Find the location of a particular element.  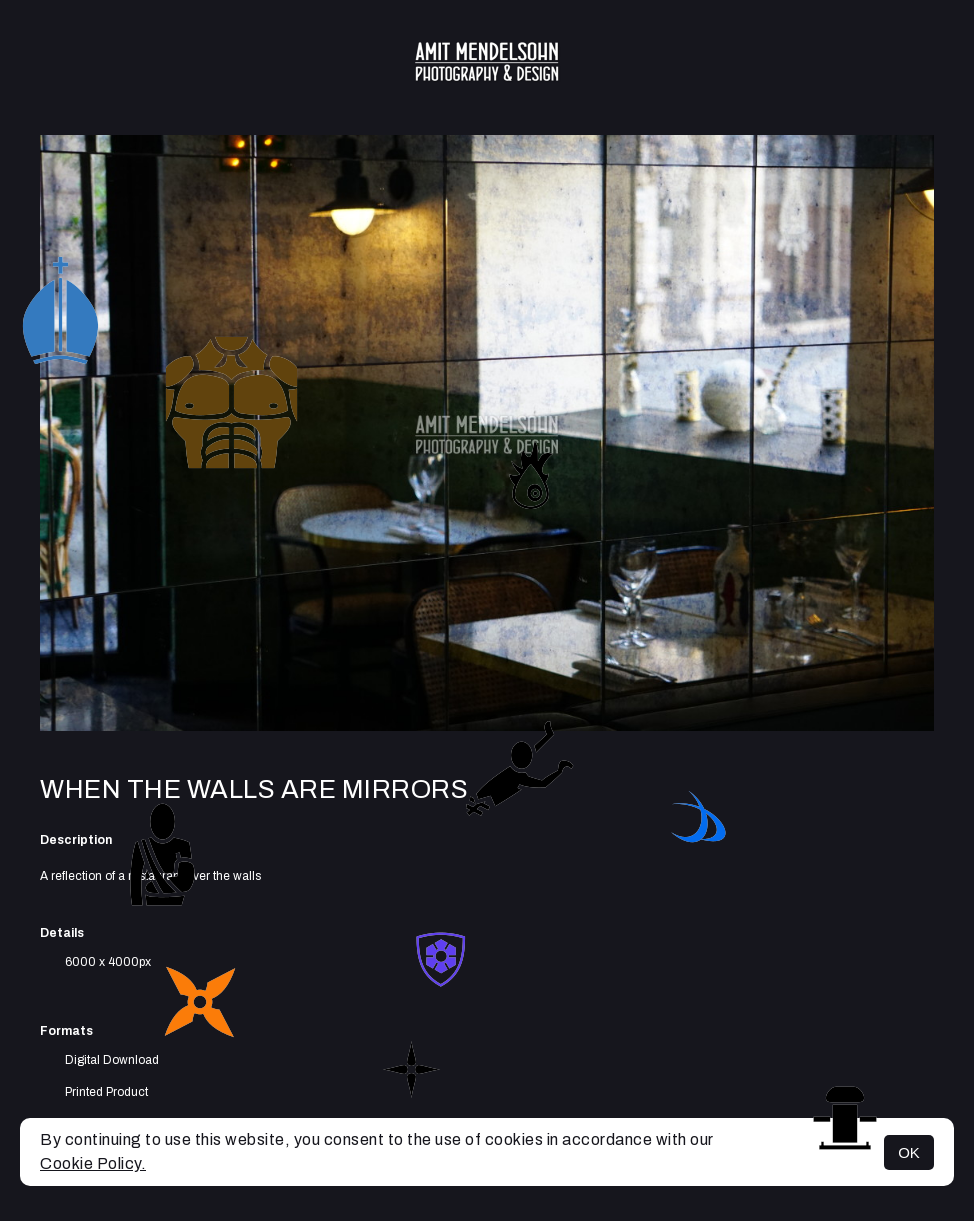

view fitness or strength stats is located at coordinates (231, 402).